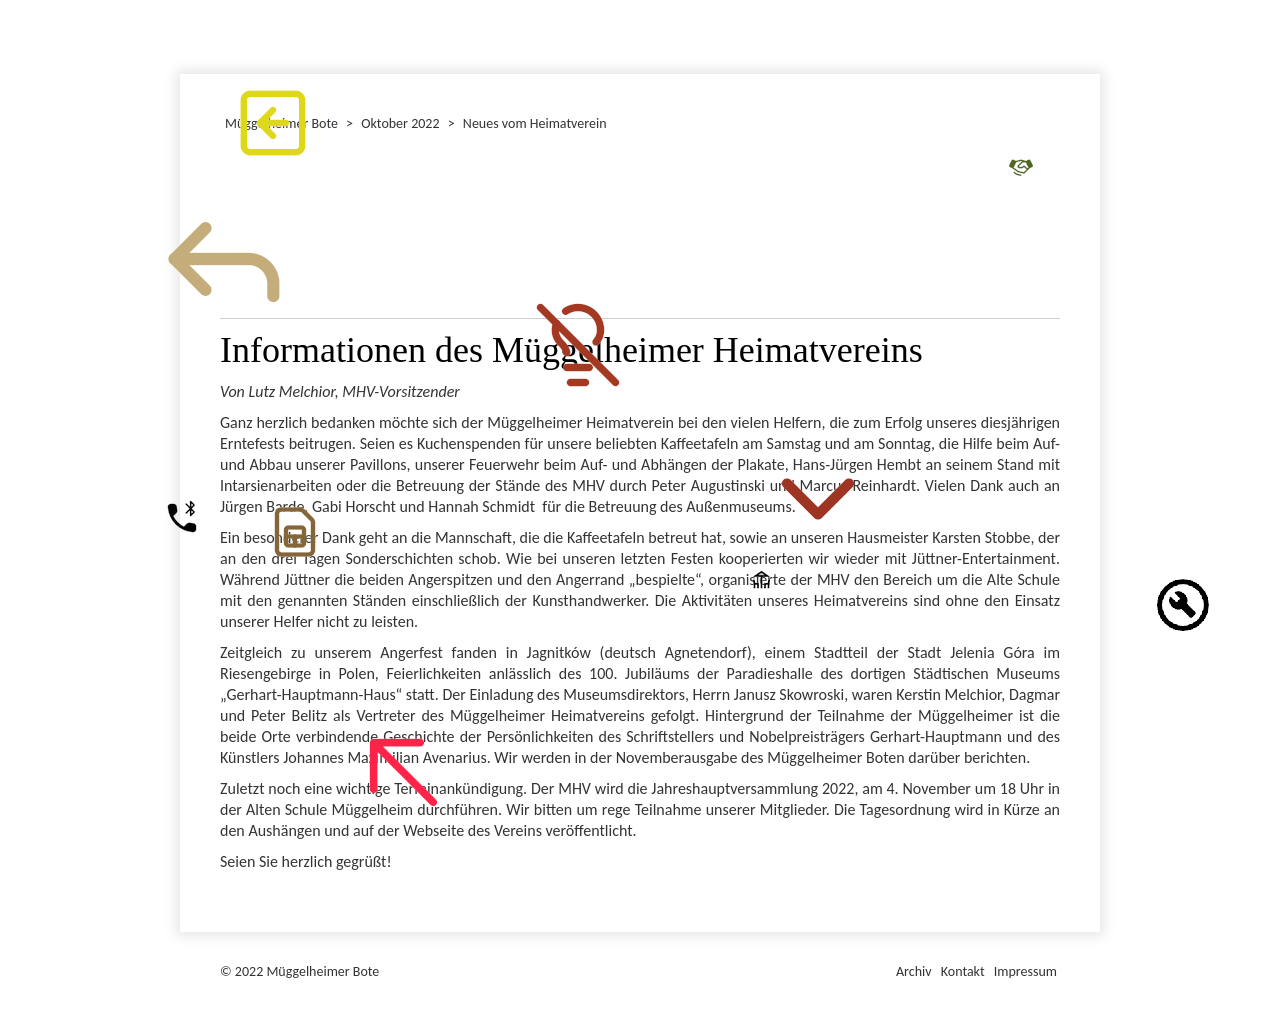  I want to click on indicates a partnership or collaboration, so click(1021, 167).